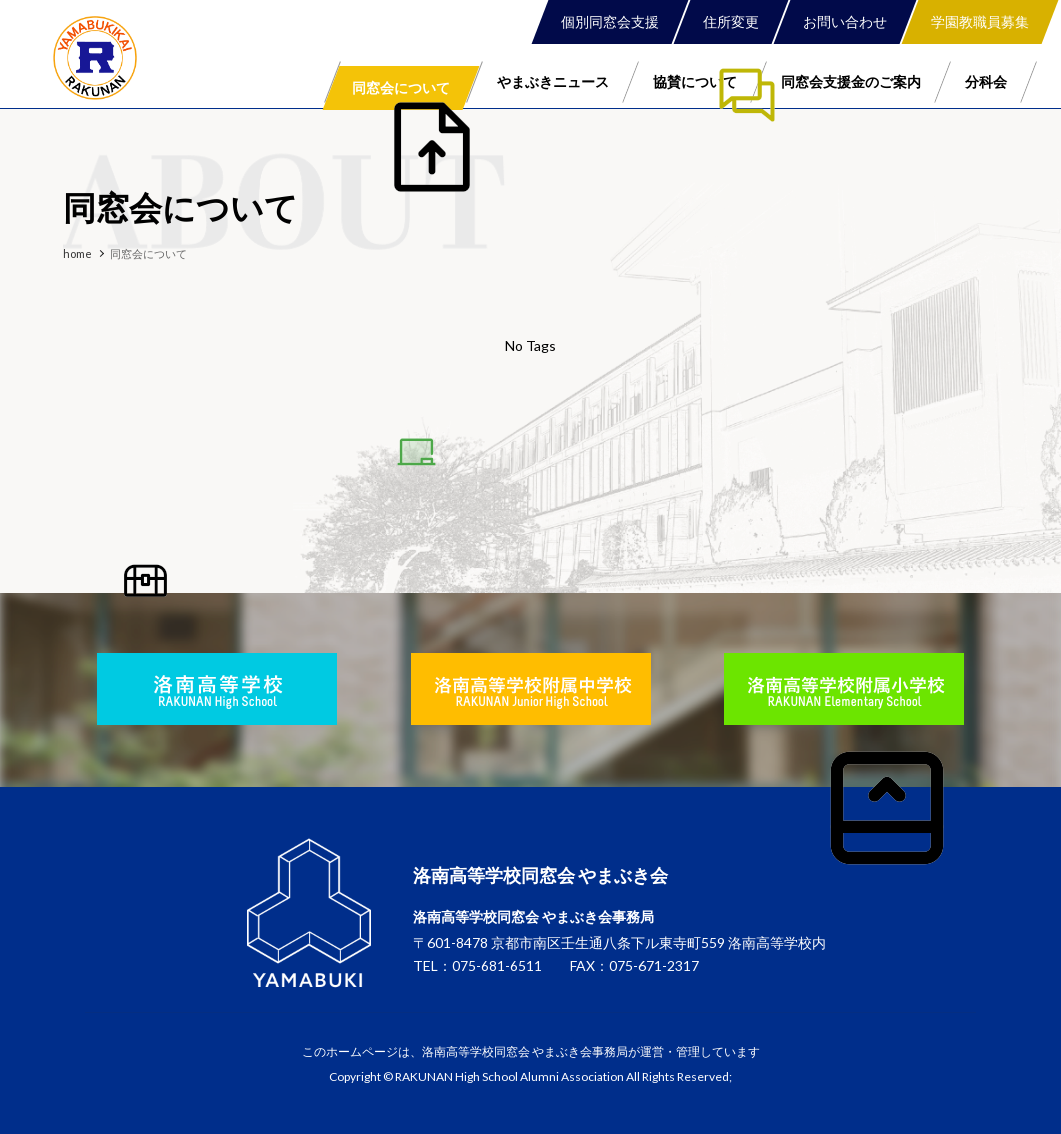 This screenshot has width=1061, height=1134. I want to click on expand the bottom bar panel, so click(887, 808).